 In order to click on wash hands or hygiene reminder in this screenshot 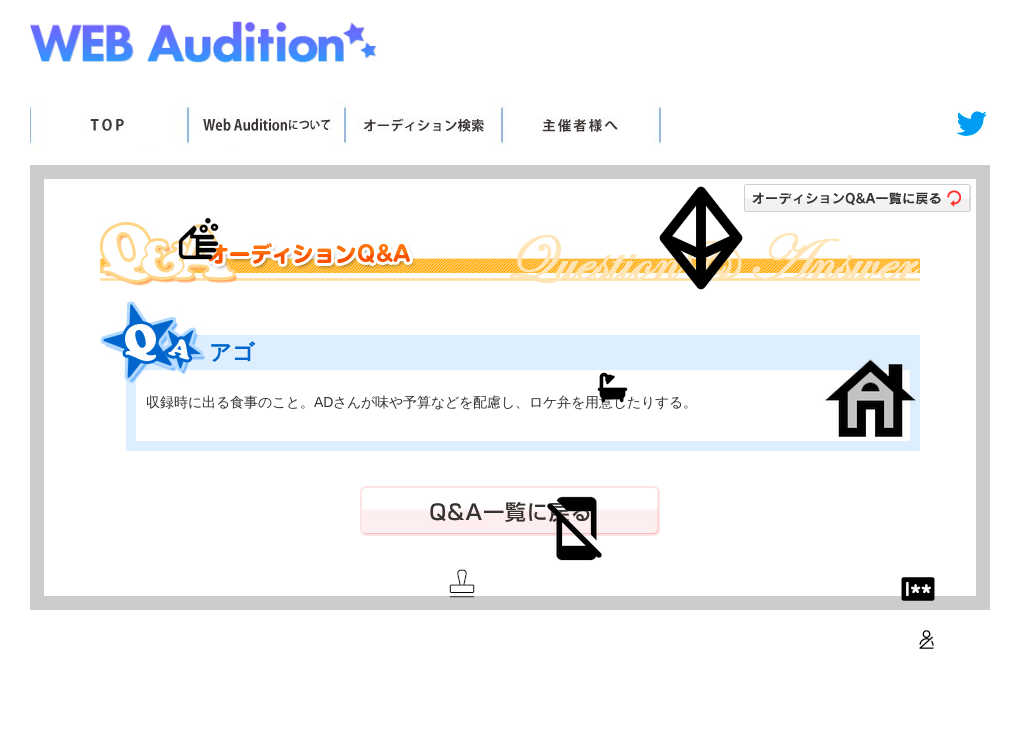, I will do `click(199, 238)`.